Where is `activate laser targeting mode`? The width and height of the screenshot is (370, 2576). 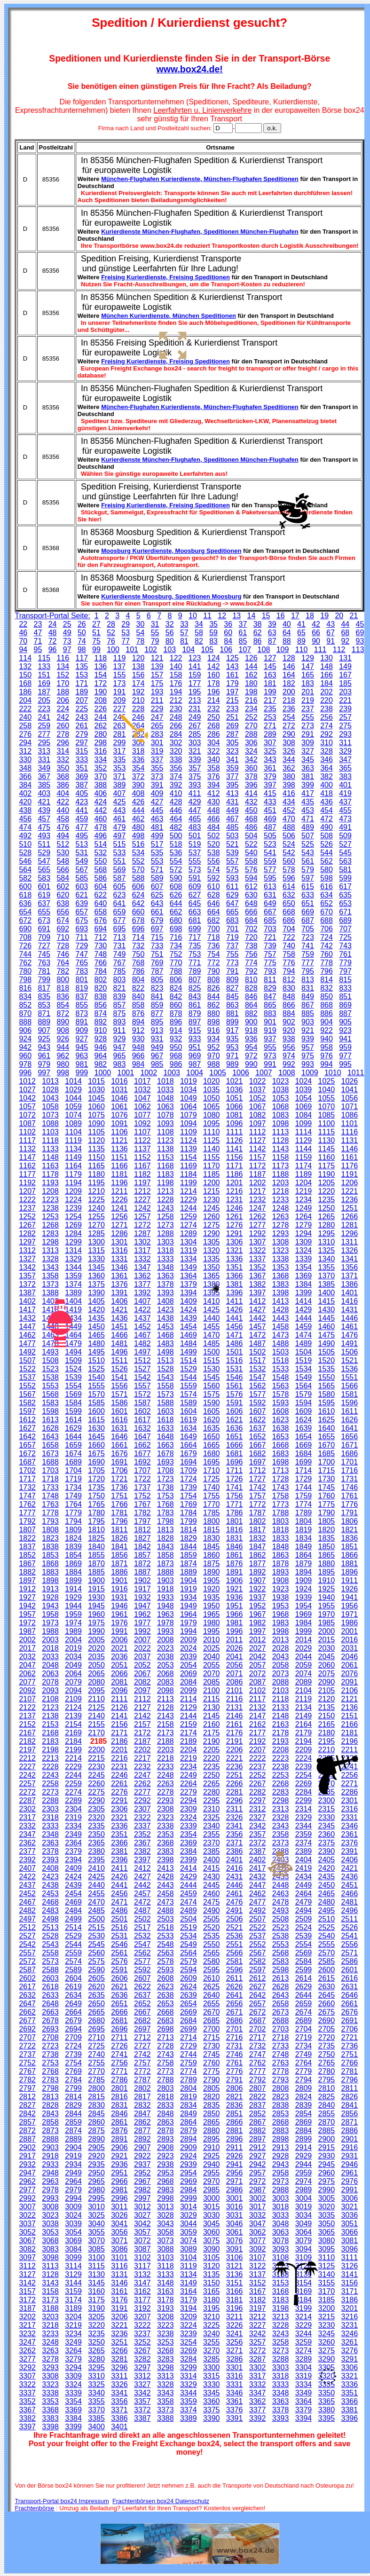
activate laser targeting mode is located at coordinates (134, 728).